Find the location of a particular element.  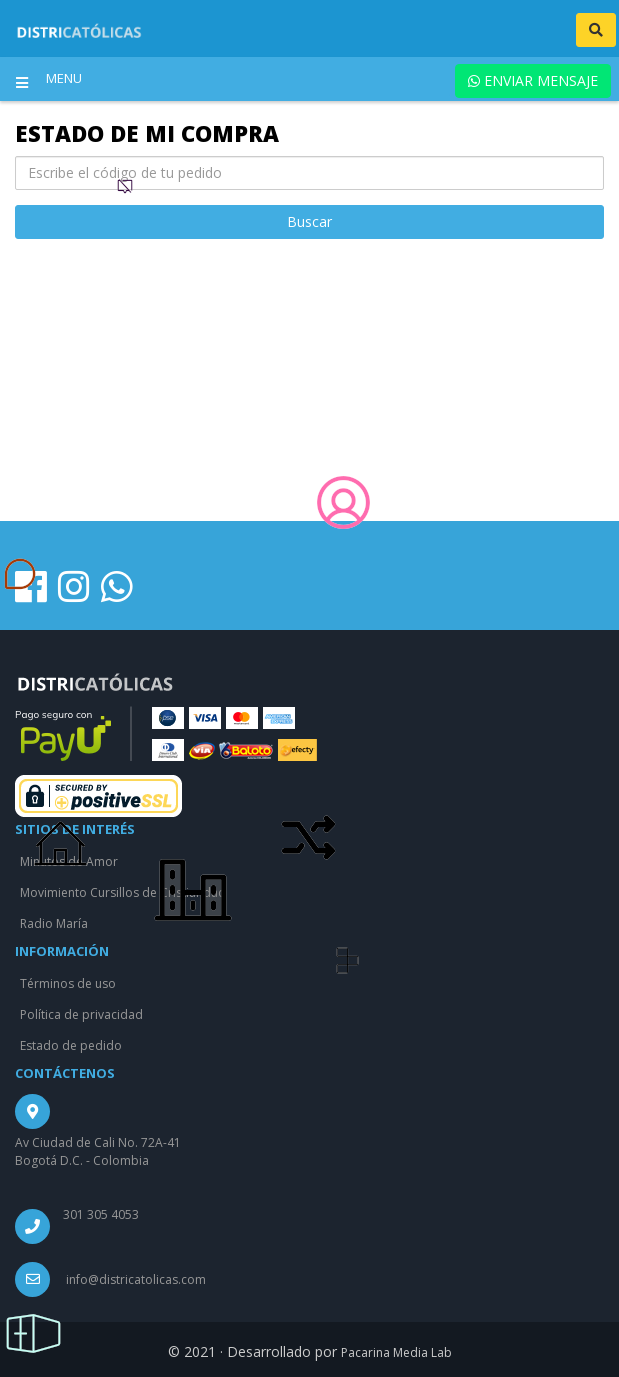

view city or urban location is located at coordinates (193, 890).